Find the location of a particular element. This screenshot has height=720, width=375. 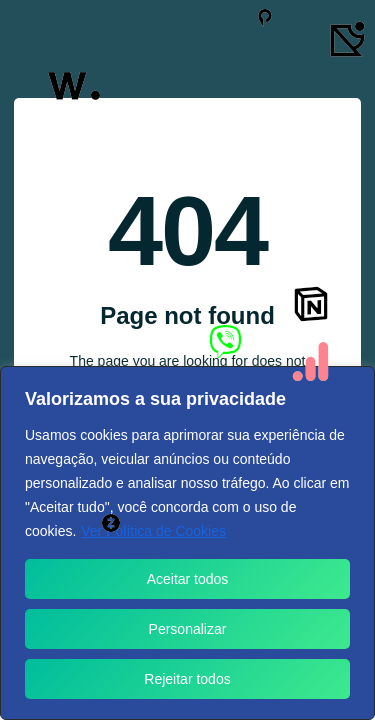

remixicon logo is located at coordinates (347, 39).